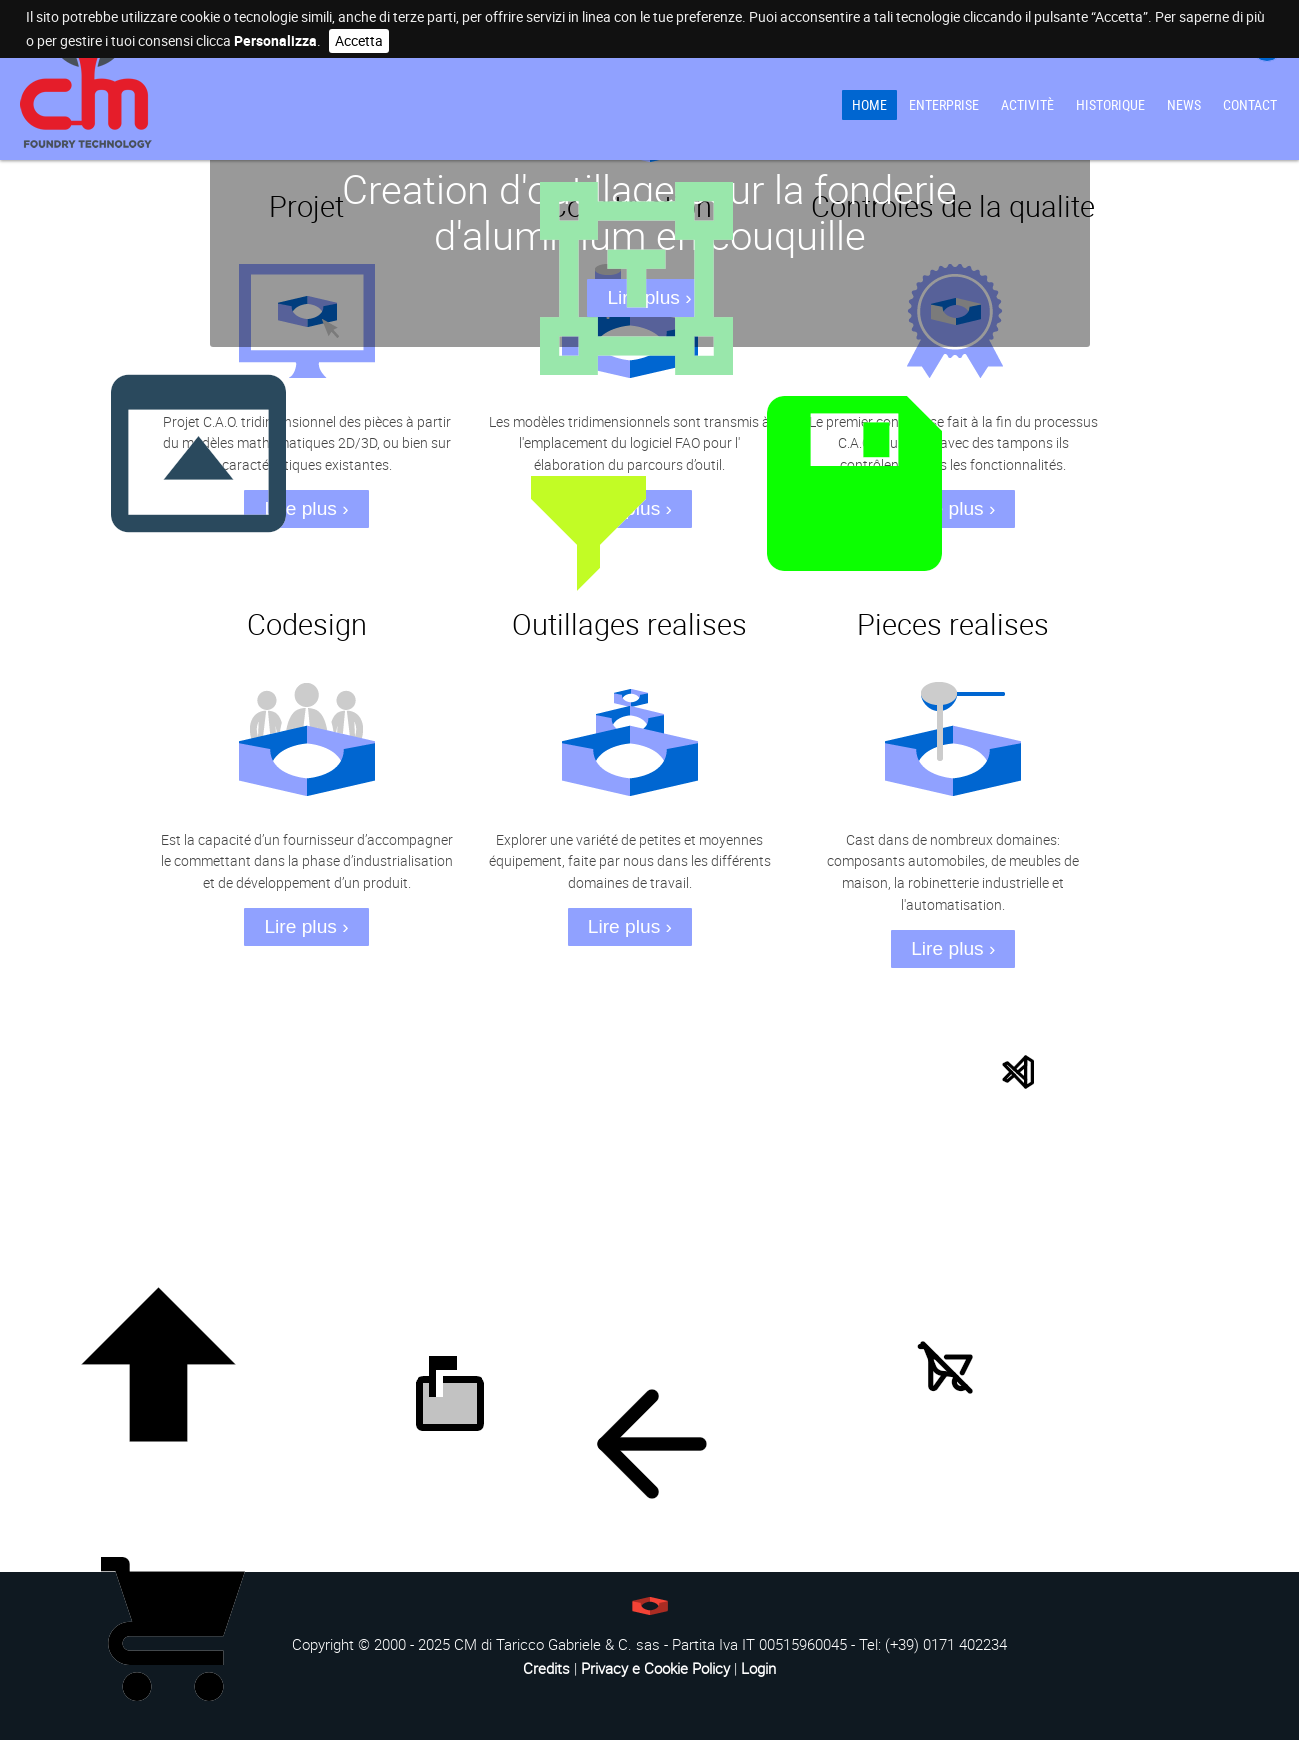 The width and height of the screenshot is (1299, 1740). What do you see at coordinates (450, 1397) in the screenshot?
I see `indicates new mail in your mailbox` at bounding box center [450, 1397].